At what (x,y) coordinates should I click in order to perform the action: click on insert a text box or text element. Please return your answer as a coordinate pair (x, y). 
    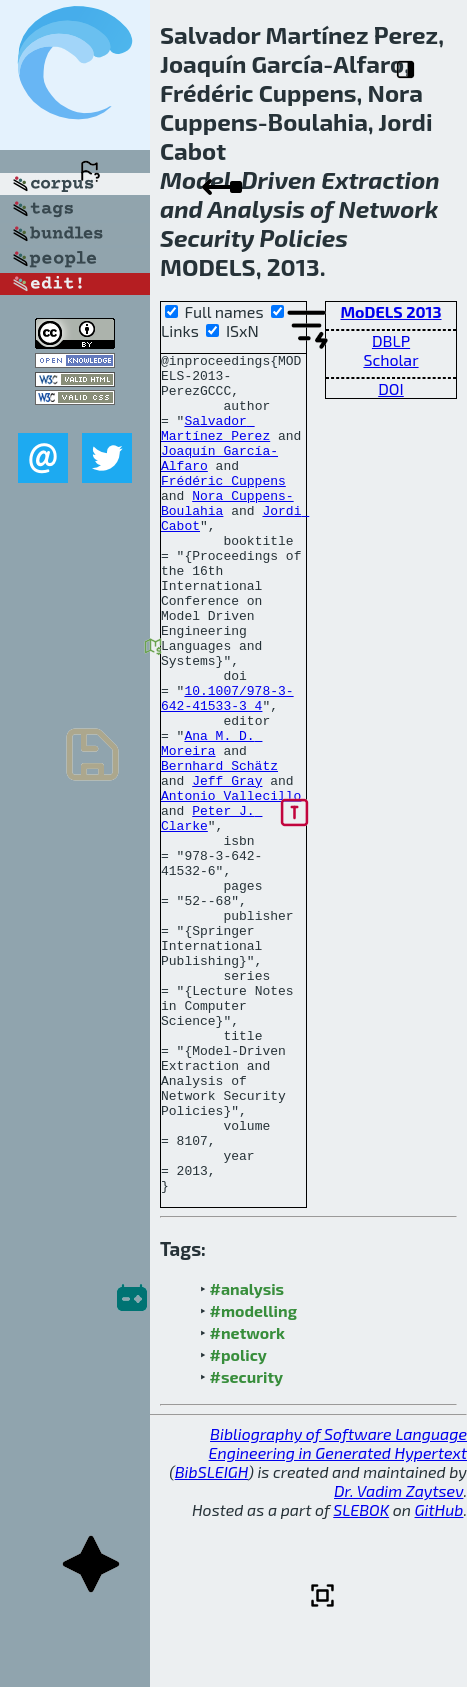
    Looking at the image, I should click on (294, 812).